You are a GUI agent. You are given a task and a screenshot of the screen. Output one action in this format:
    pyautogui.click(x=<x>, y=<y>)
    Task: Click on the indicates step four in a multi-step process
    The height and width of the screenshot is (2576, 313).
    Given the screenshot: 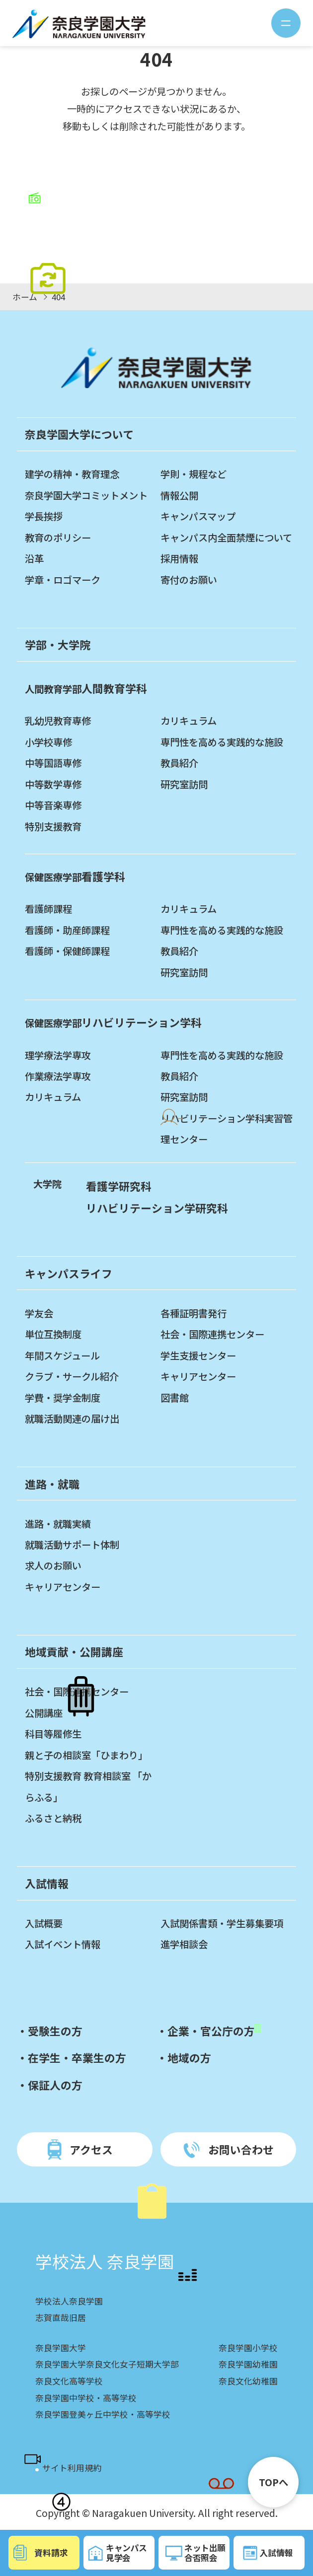 What is the action you would take?
    pyautogui.click(x=61, y=2502)
    